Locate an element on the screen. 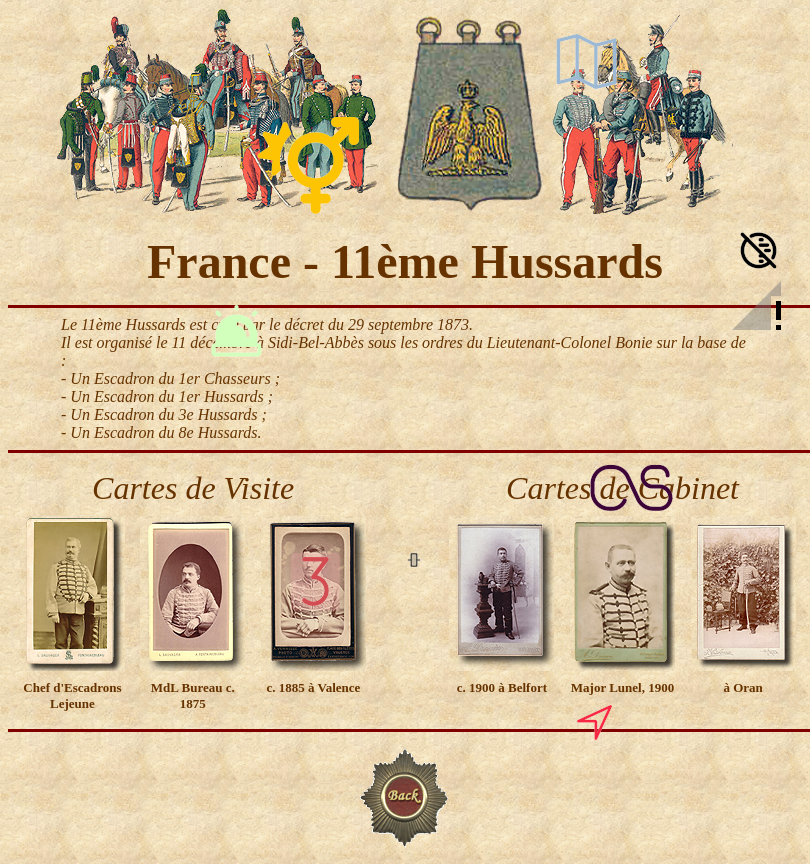 This screenshot has height=864, width=810. view map or navigation is located at coordinates (586, 61).